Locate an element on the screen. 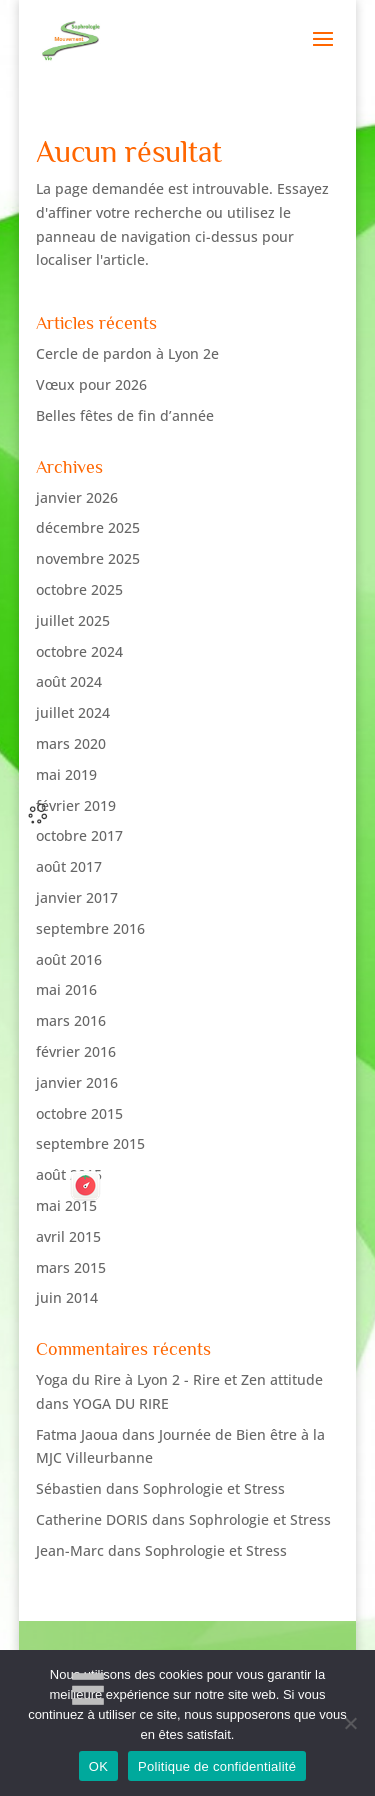  open the main menu is located at coordinates (88, 1689).